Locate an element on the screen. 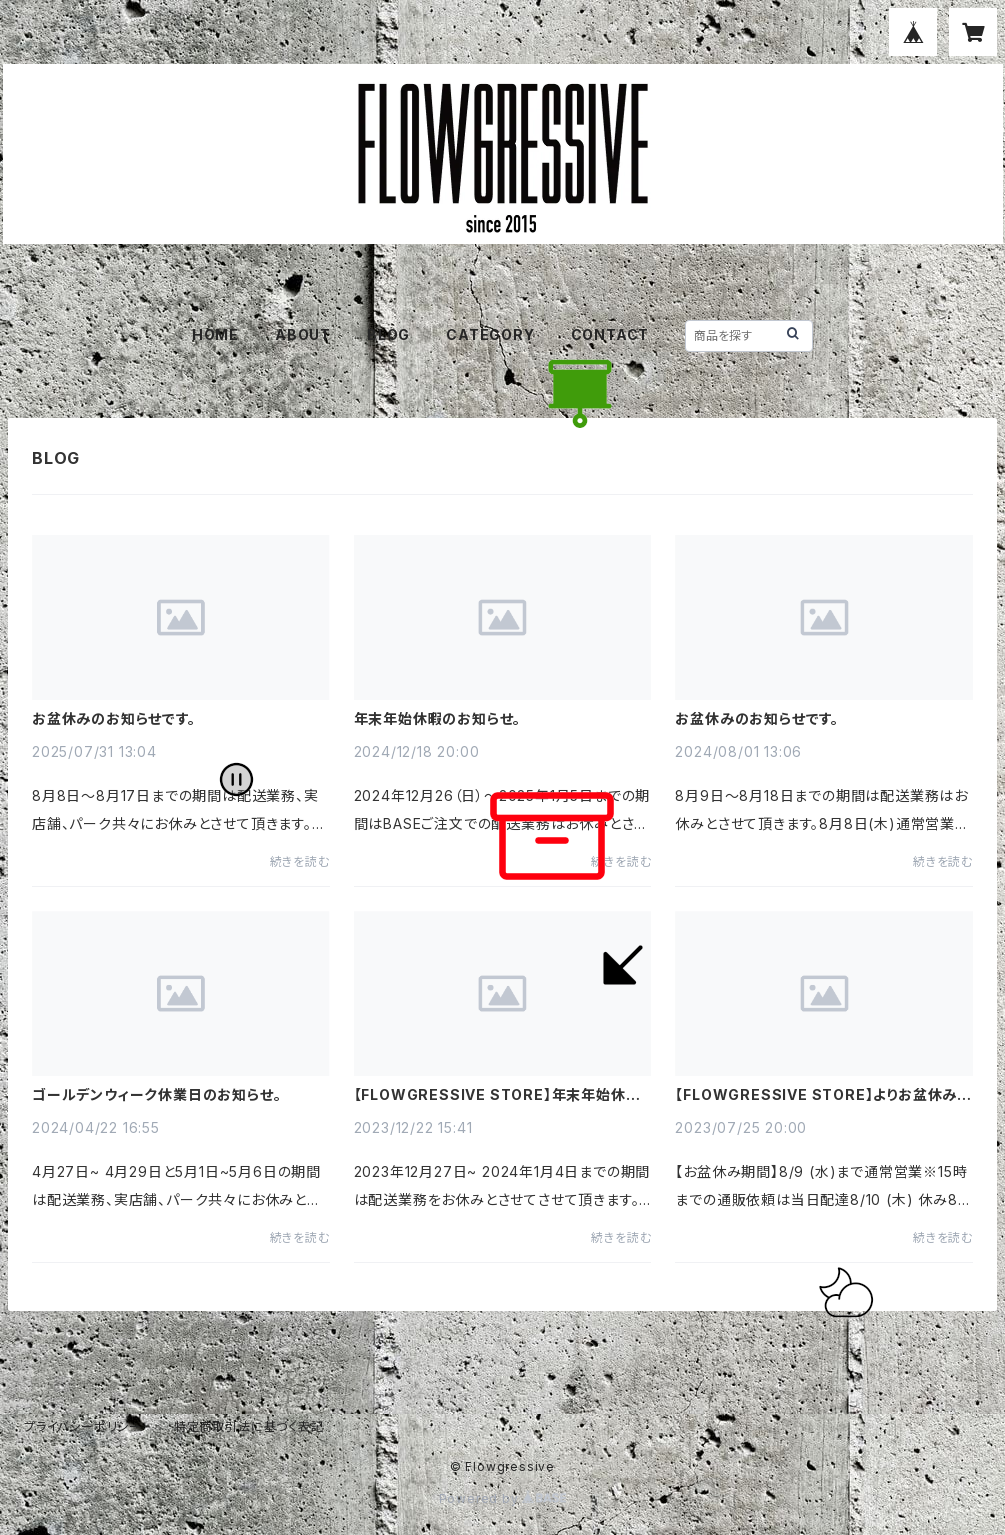 This screenshot has width=1005, height=1535. indicates nighttime or evening weather conditions is located at coordinates (845, 1295).